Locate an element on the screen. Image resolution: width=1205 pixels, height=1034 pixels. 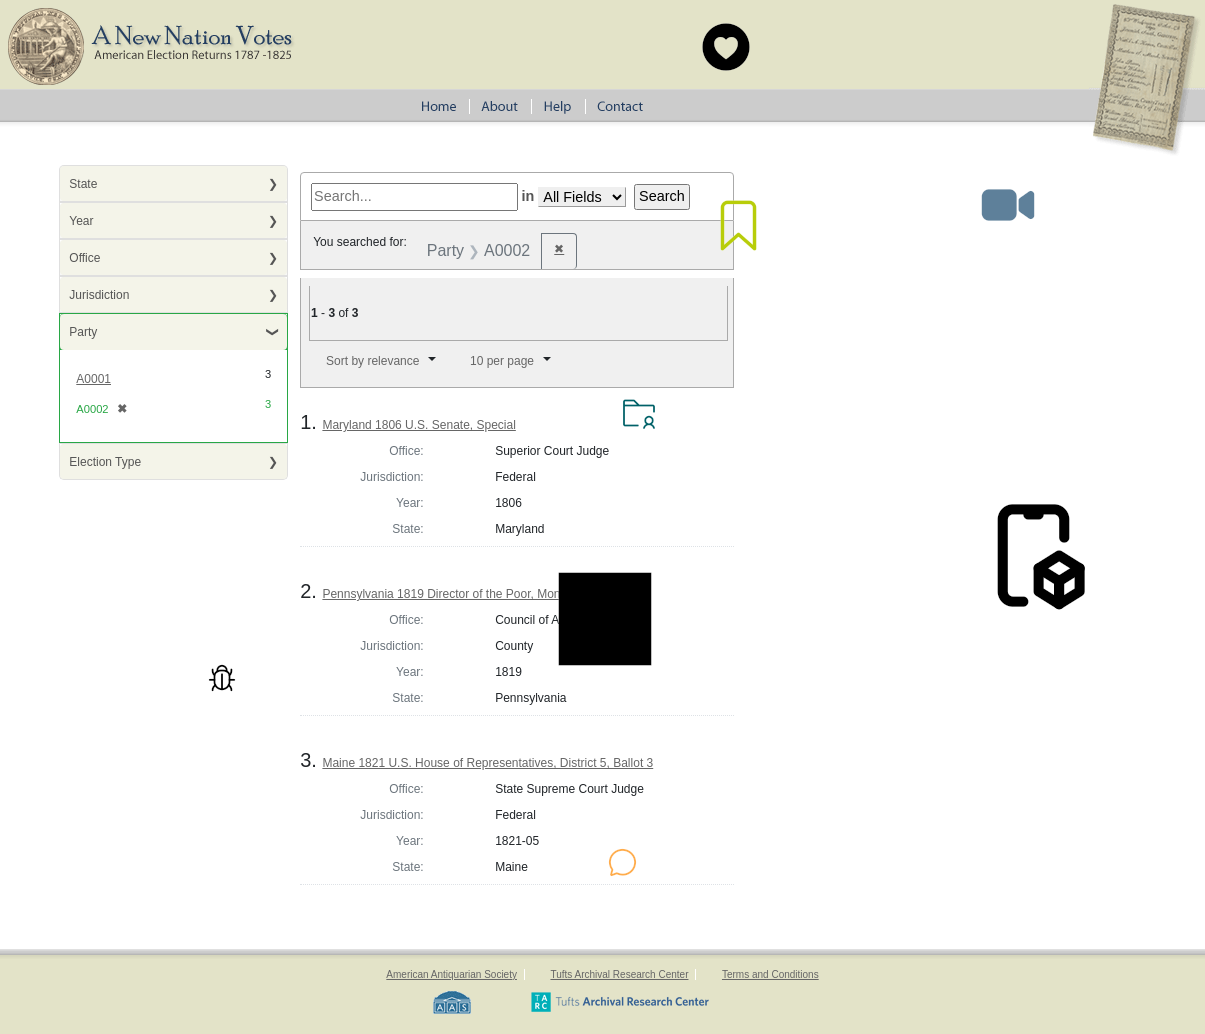
save this item for later is located at coordinates (738, 225).